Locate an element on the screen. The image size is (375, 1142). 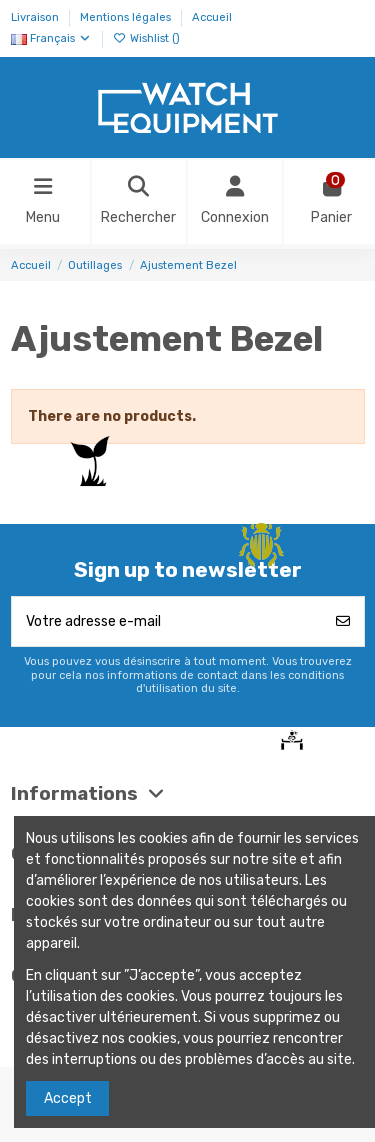
start a new garden or planting activity is located at coordinates (90, 461).